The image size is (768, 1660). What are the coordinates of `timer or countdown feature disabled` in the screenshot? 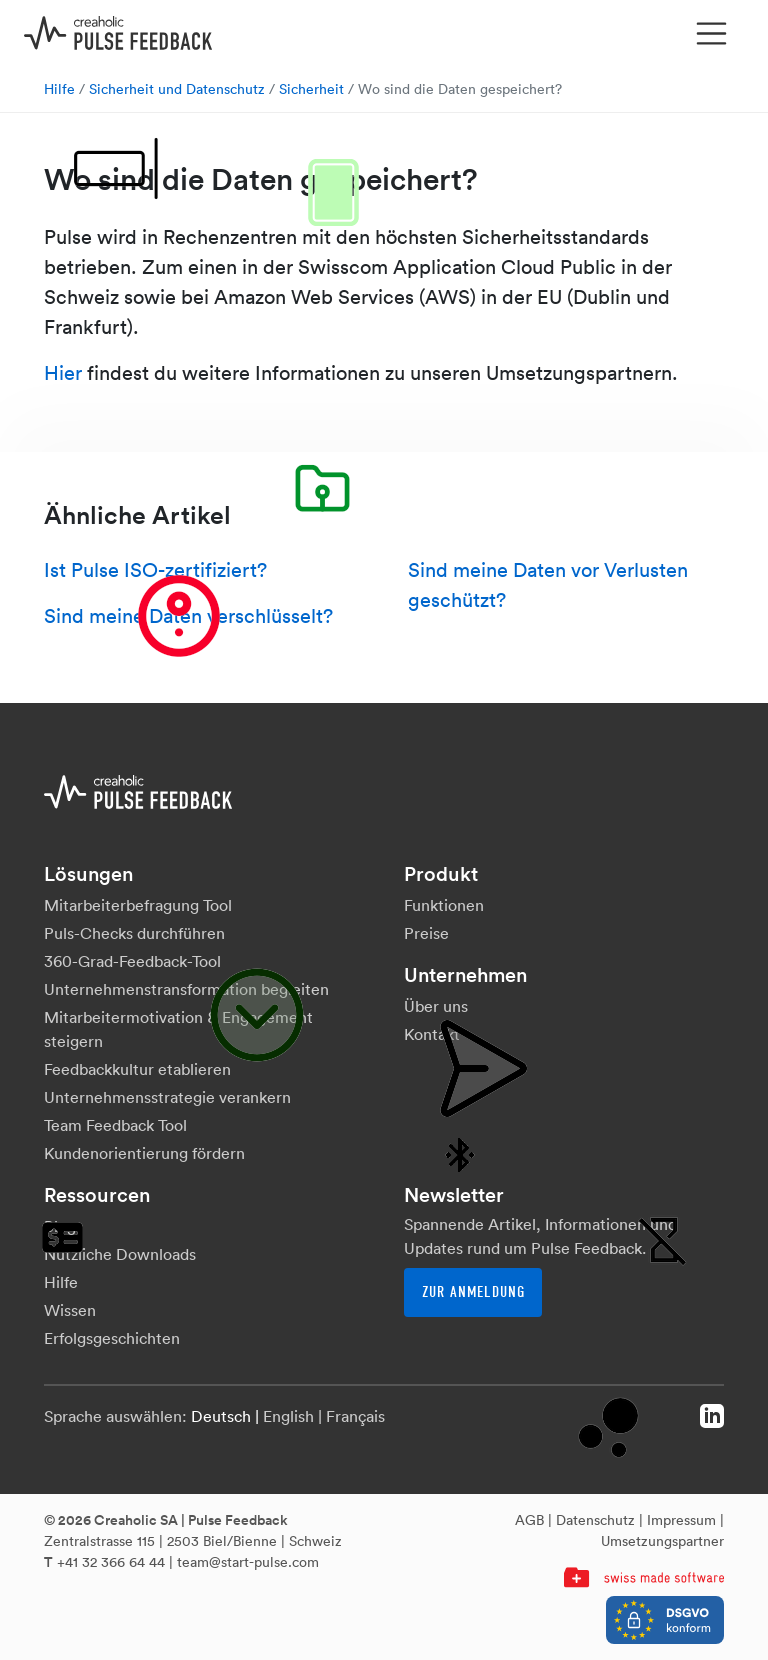 It's located at (664, 1240).